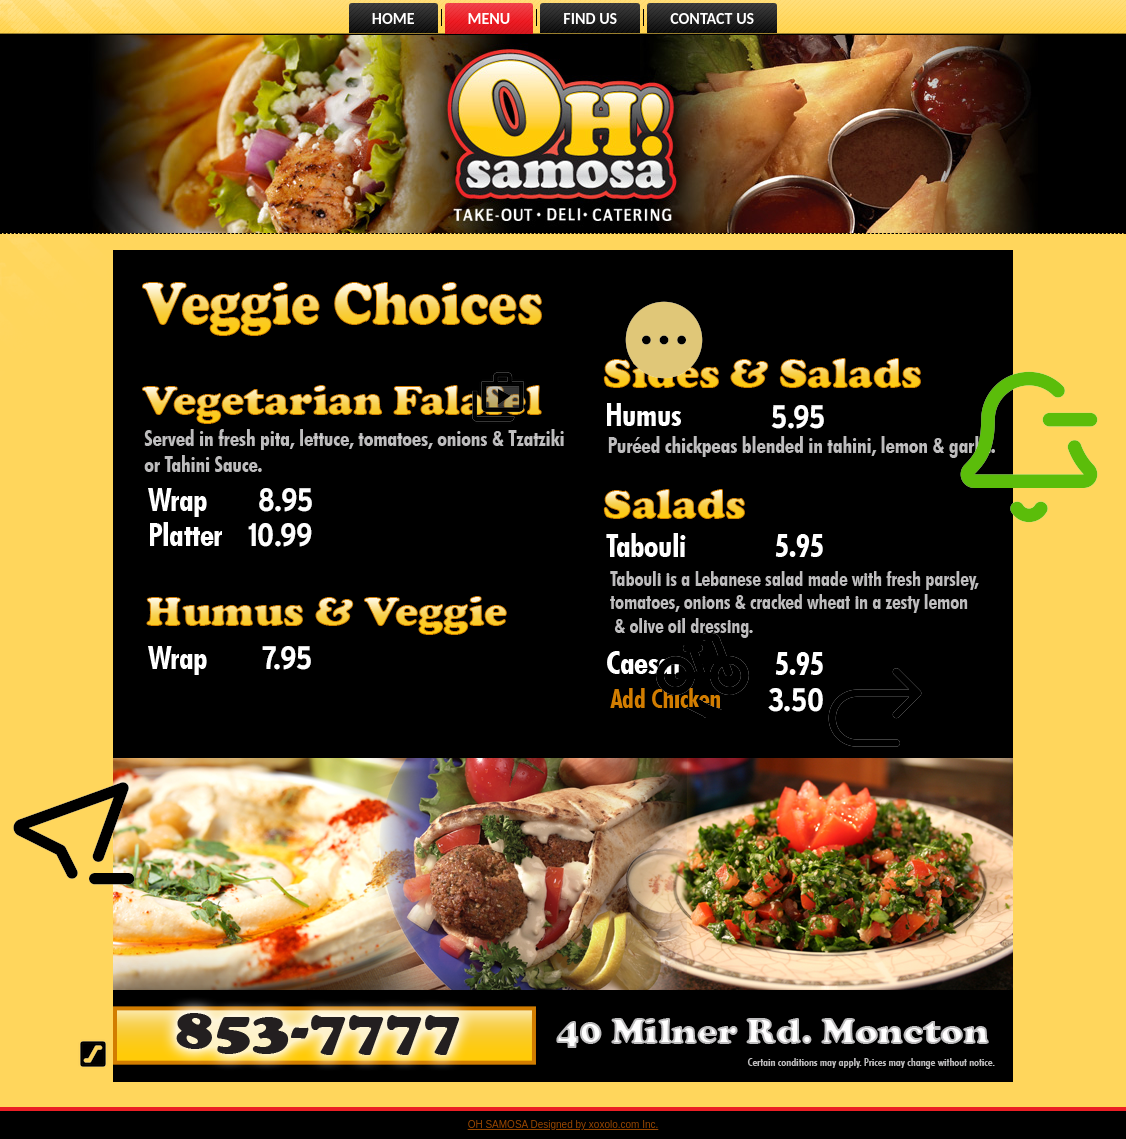 This screenshot has width=1126, height=1139. What do you see at coordinates (1029, 447) in the screenshot?
I see `remove a notification` at bounding box center [1029, 447].